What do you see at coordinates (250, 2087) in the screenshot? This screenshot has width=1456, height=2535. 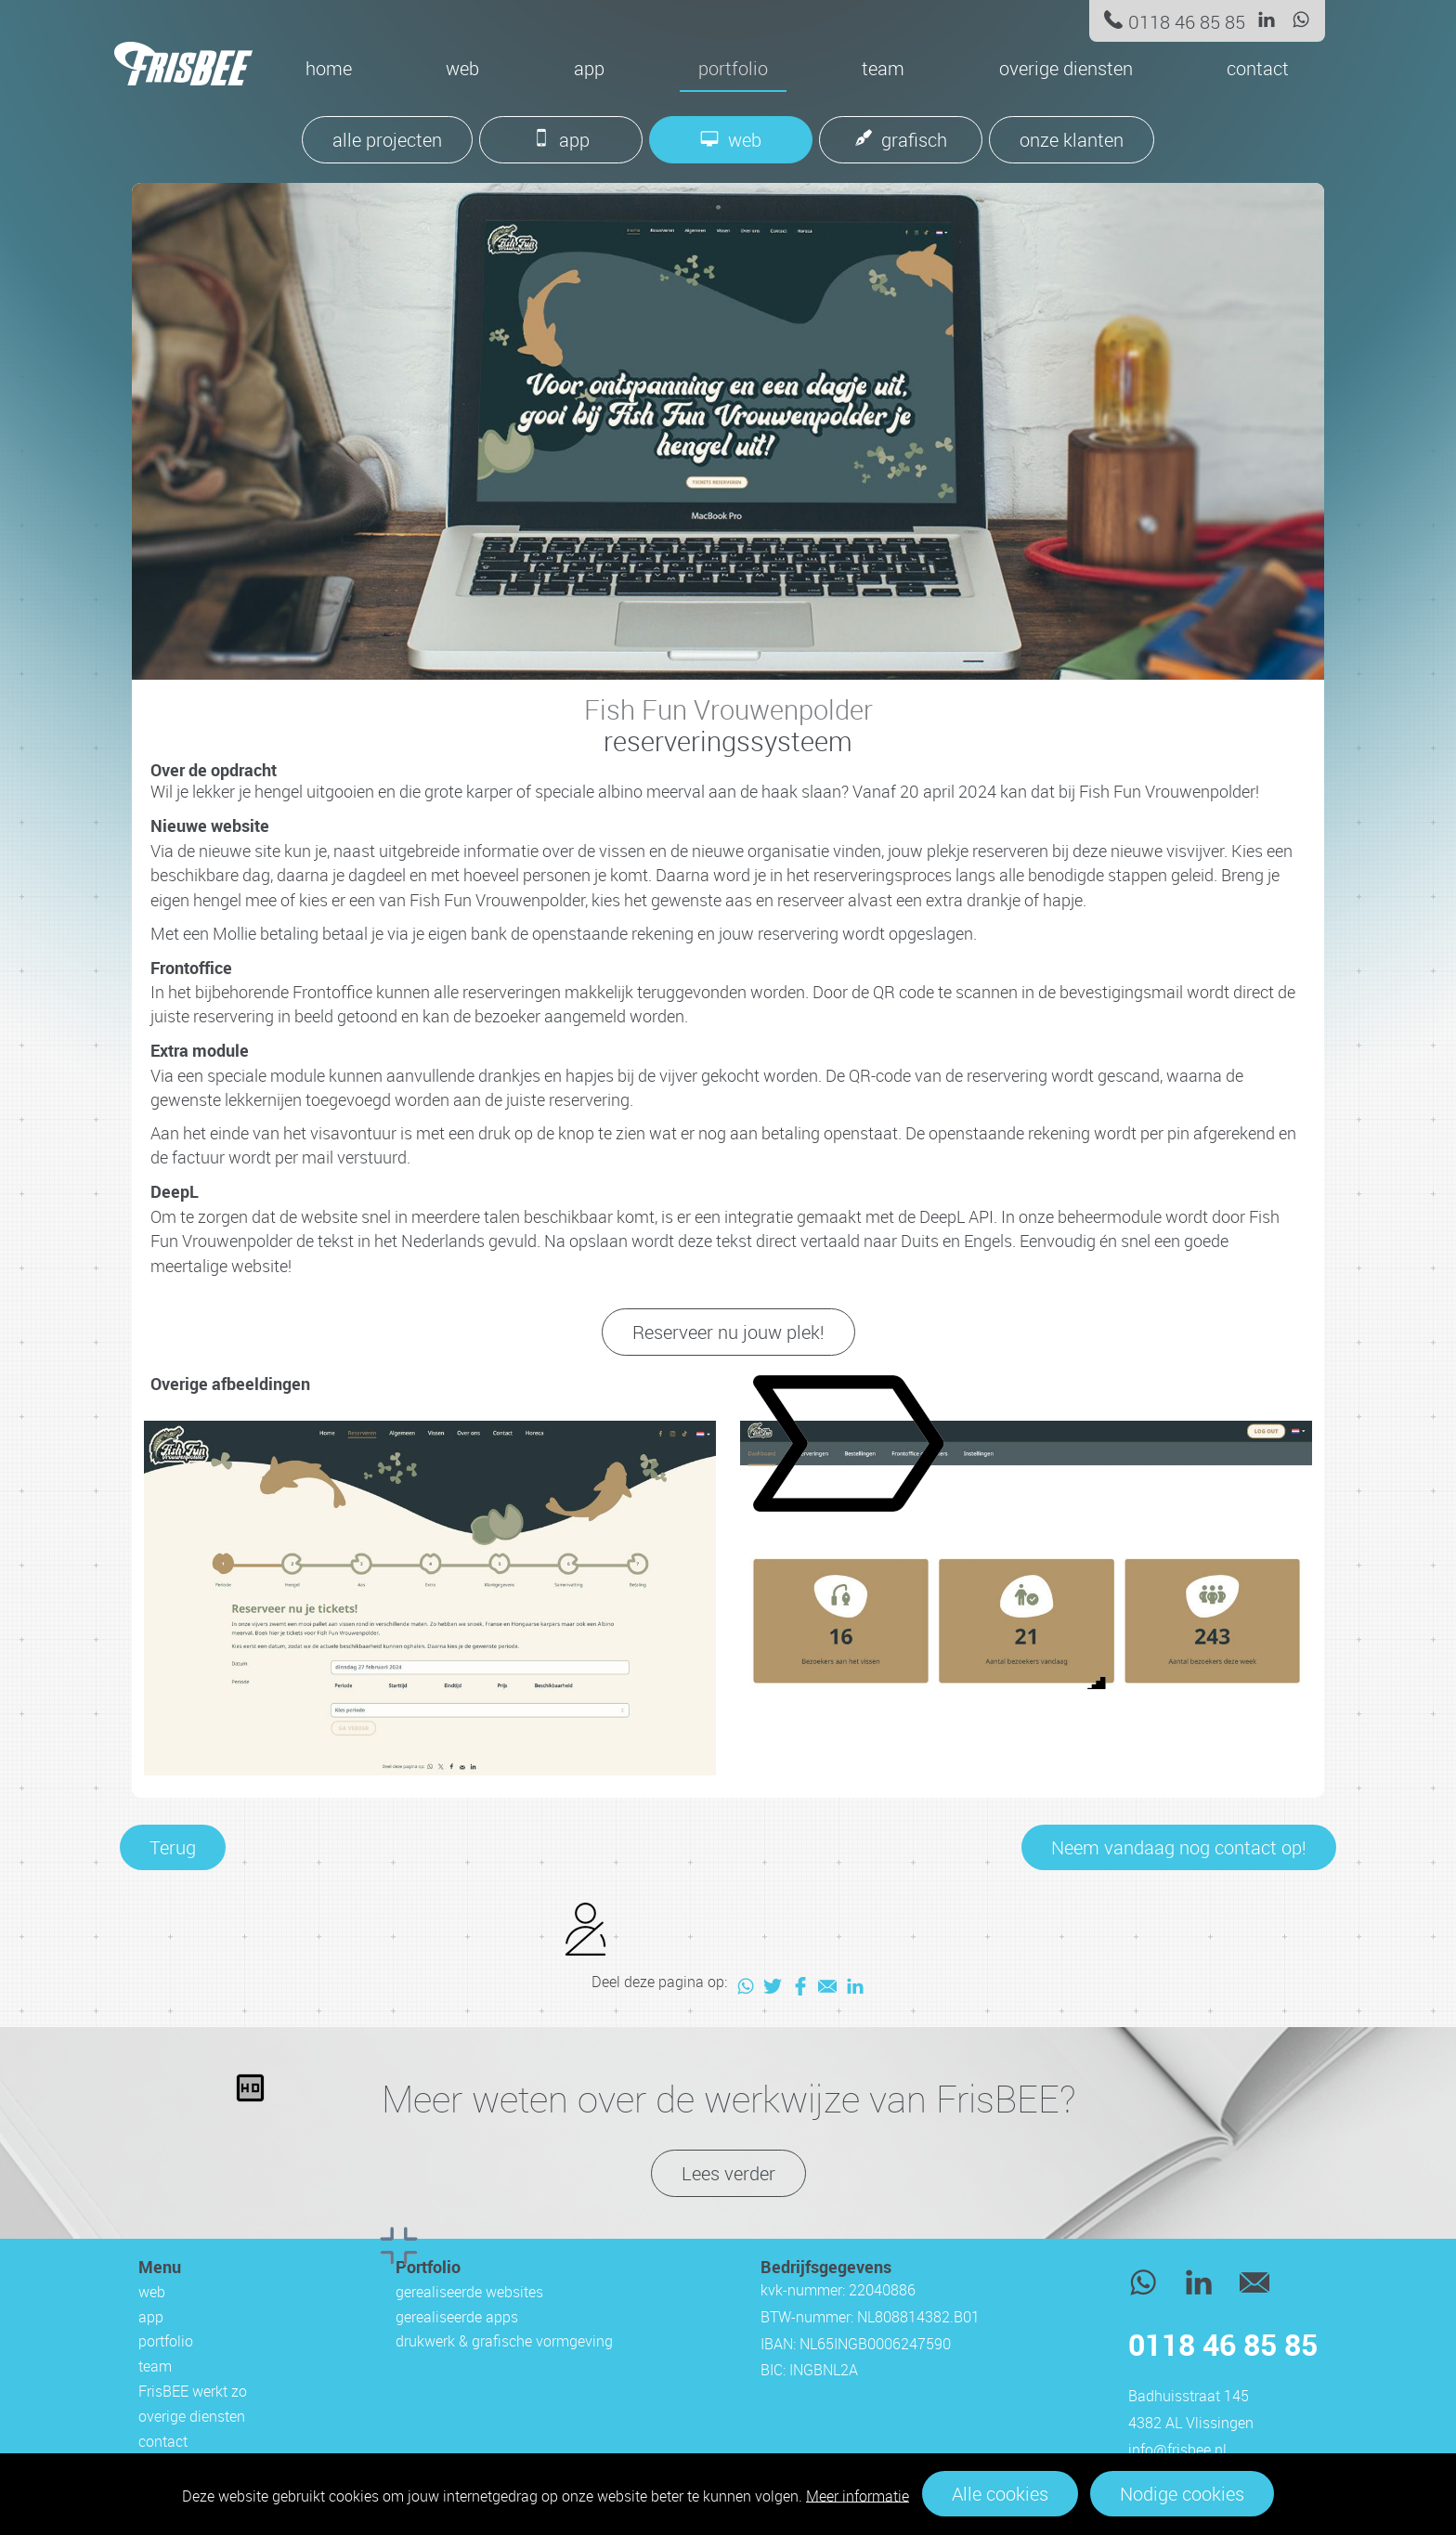 I see `indicates high definition video quality is available` at bounding box center [250, 2087].